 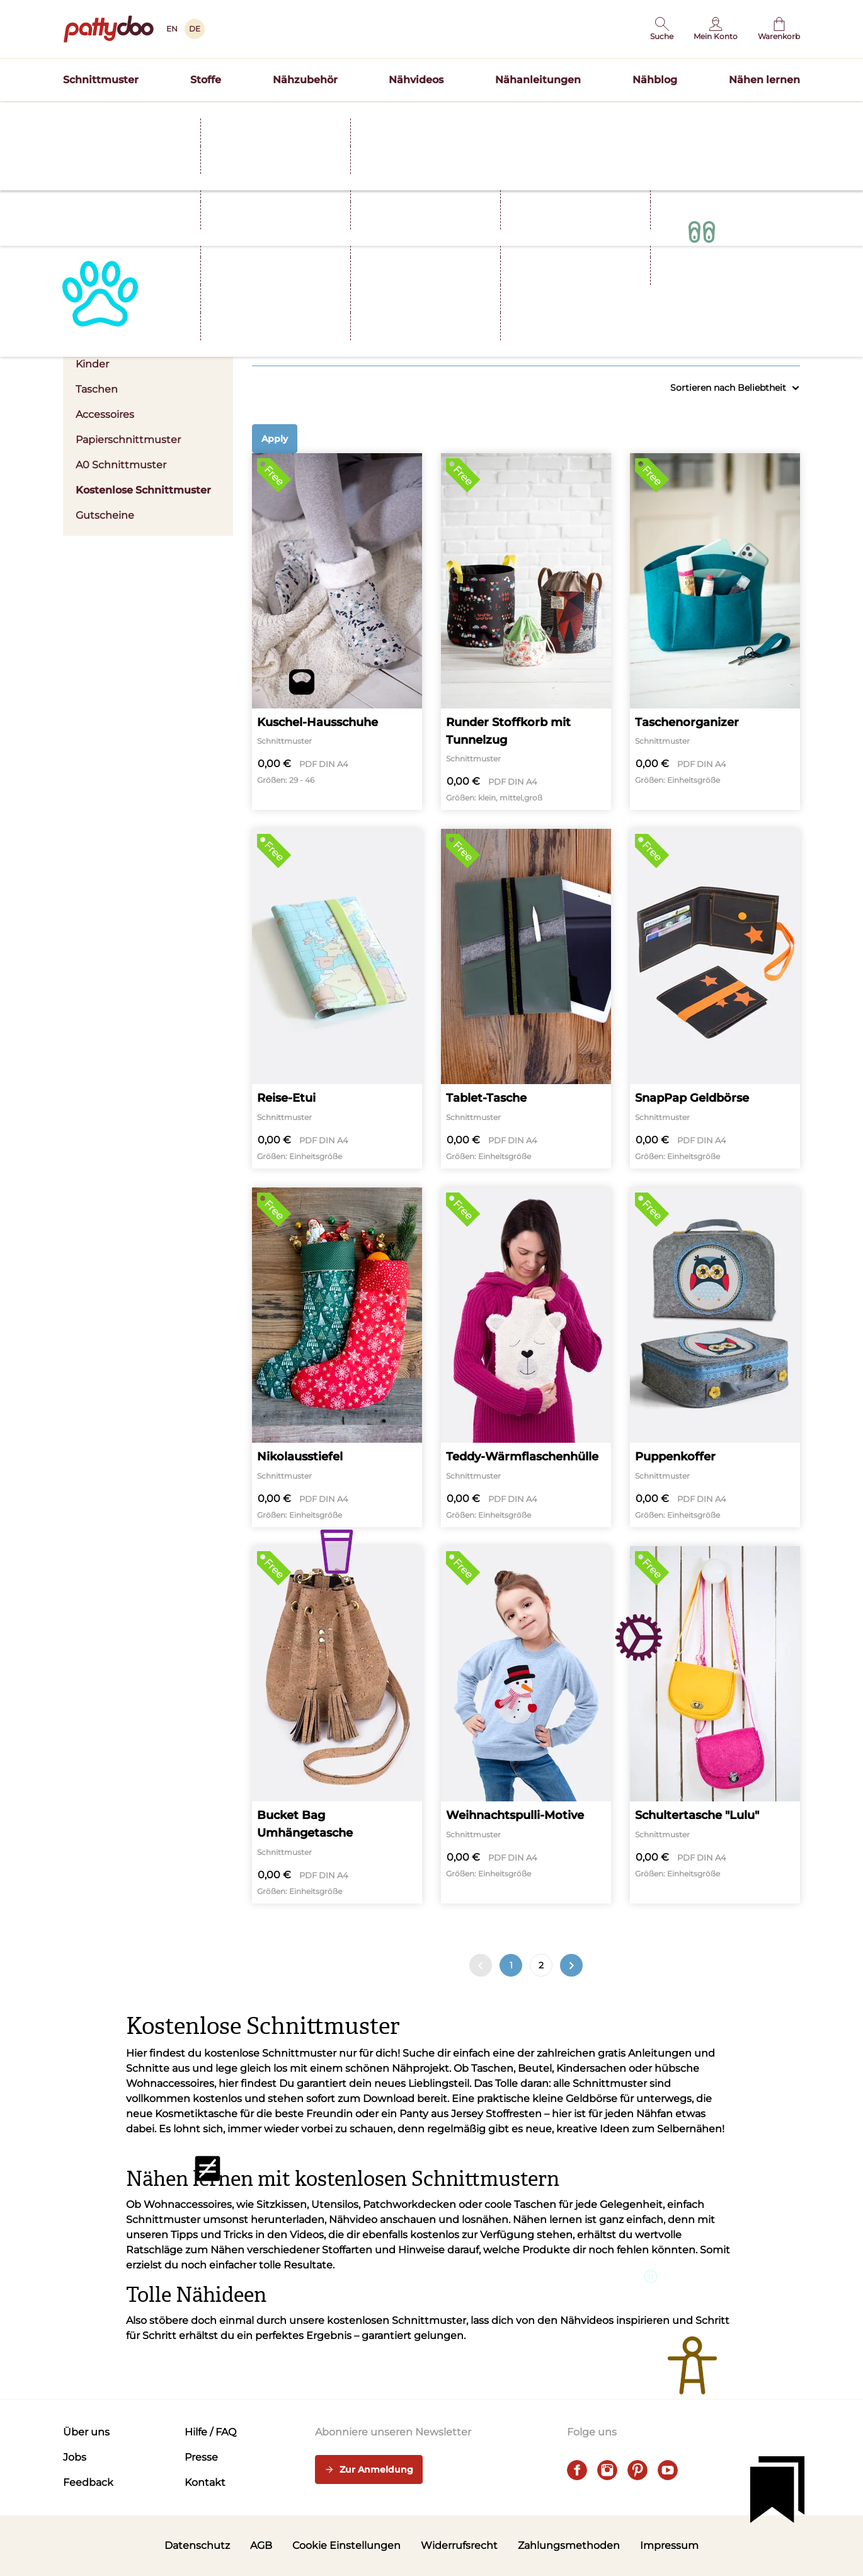 What do you see at coordinates (302, 682) in the screenshot?
I see `view weight or body measurements` at bounding box center [302, 682].